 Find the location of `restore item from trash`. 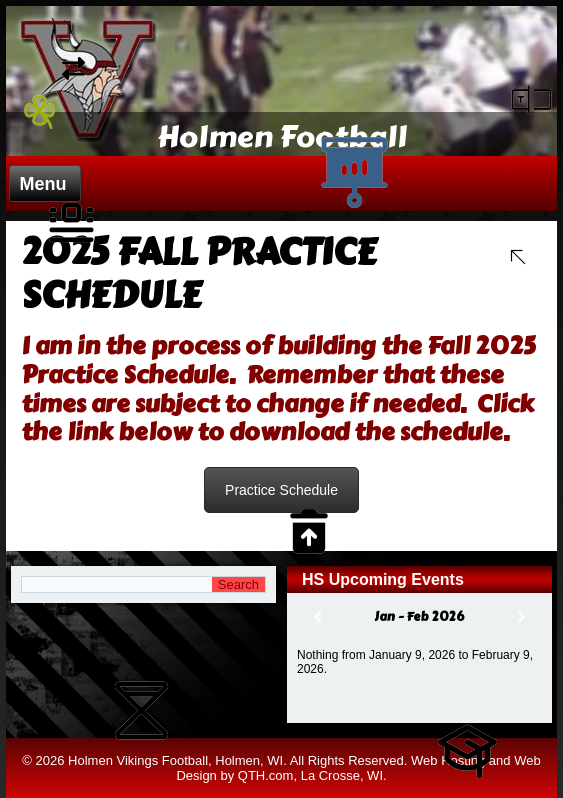

restore item from trash is located at coordinates (309, 532).